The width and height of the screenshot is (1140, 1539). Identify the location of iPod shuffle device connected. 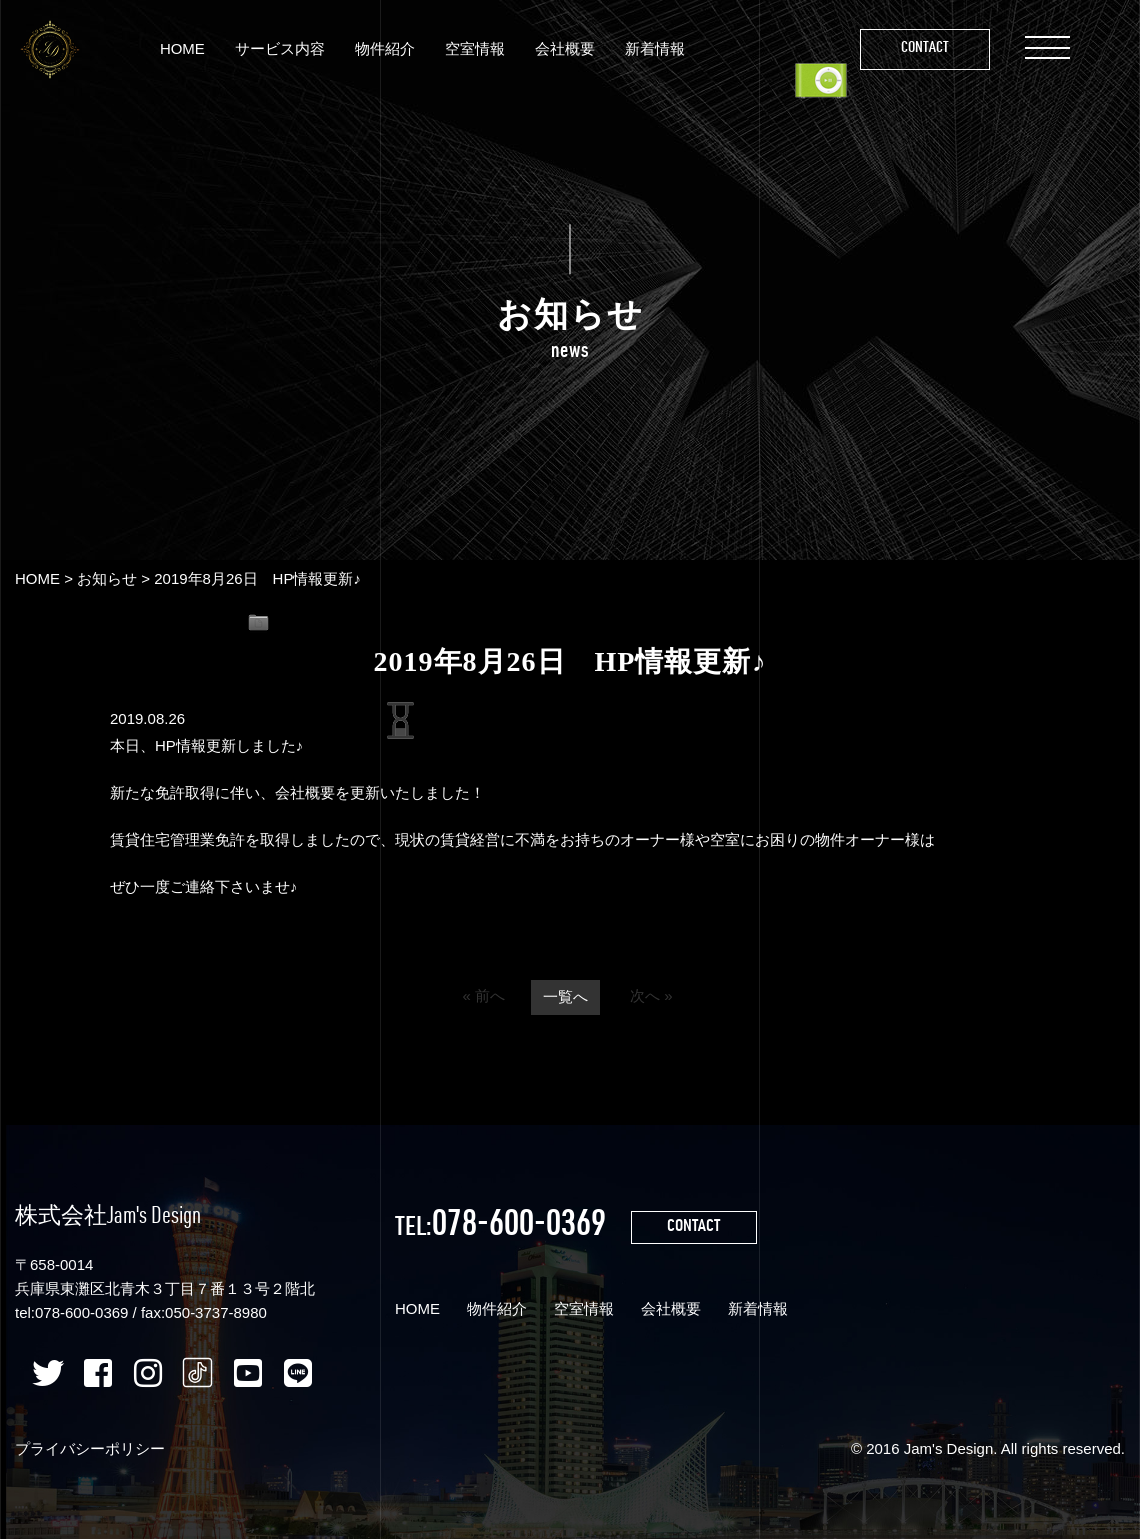
(821, 71).